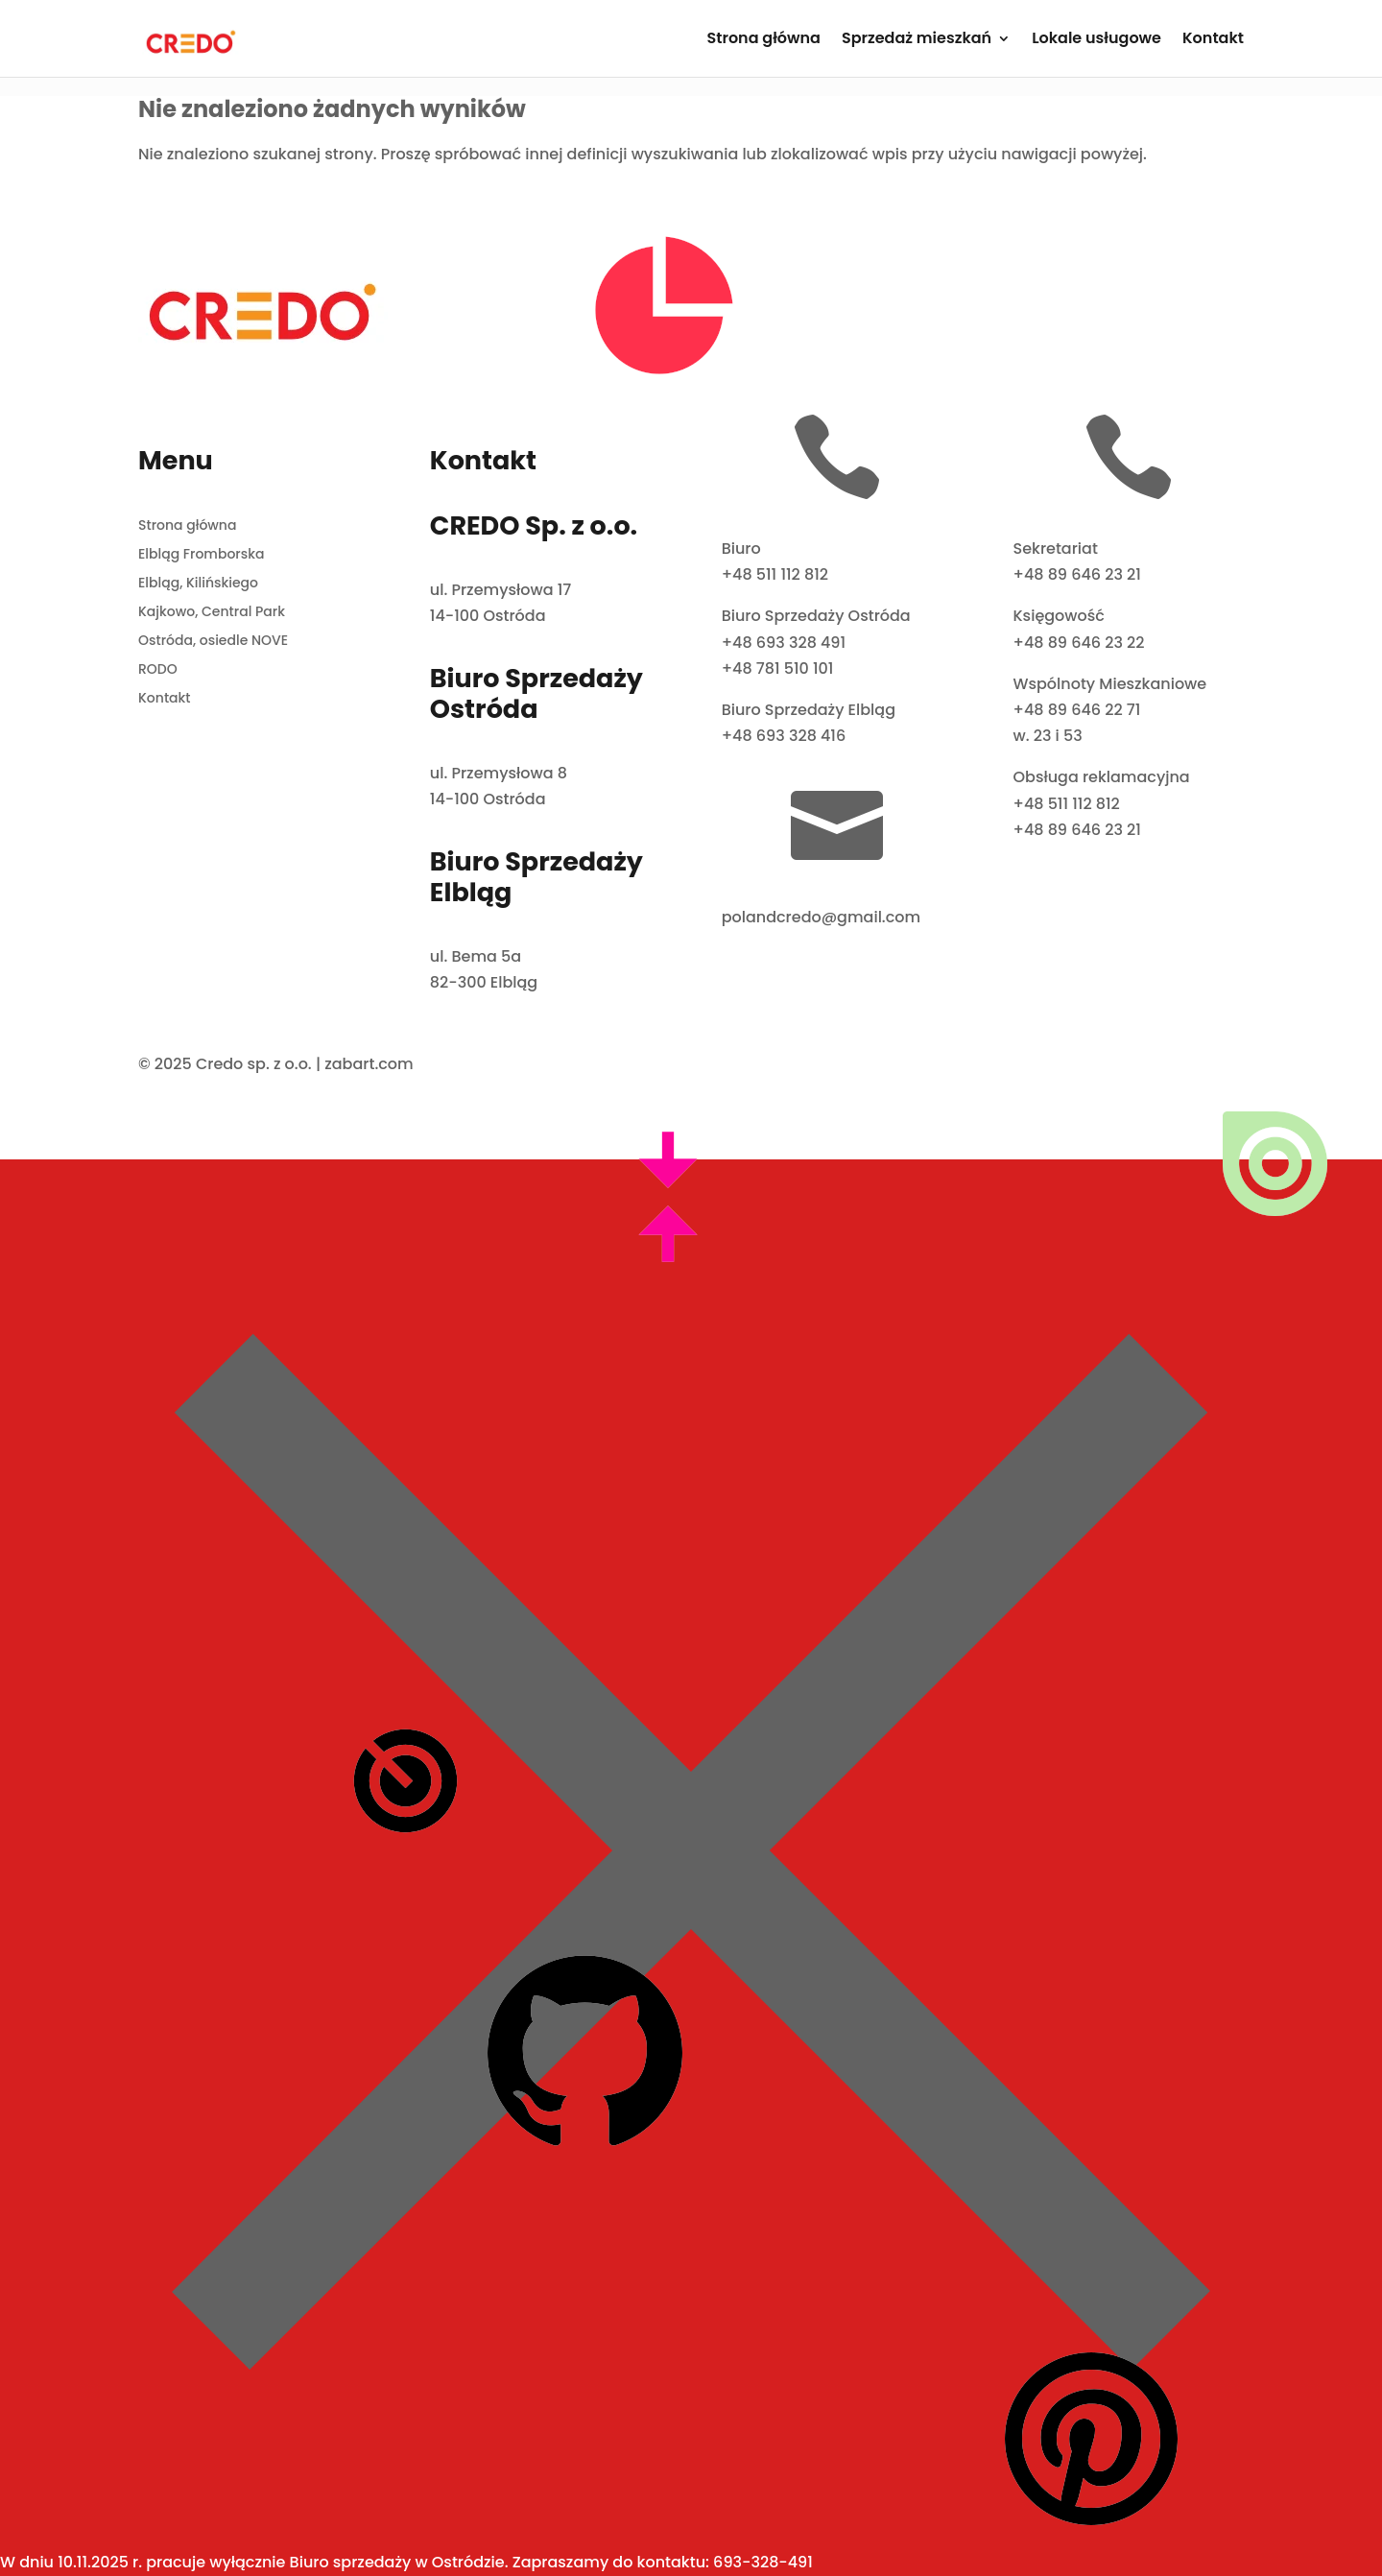 The height and width of the screenshot is (2576, 1382). What do you see at coordinates (584, 2050) in the screenshot?
I see `visit github profile or repository` at bounding box center [584, 2050].